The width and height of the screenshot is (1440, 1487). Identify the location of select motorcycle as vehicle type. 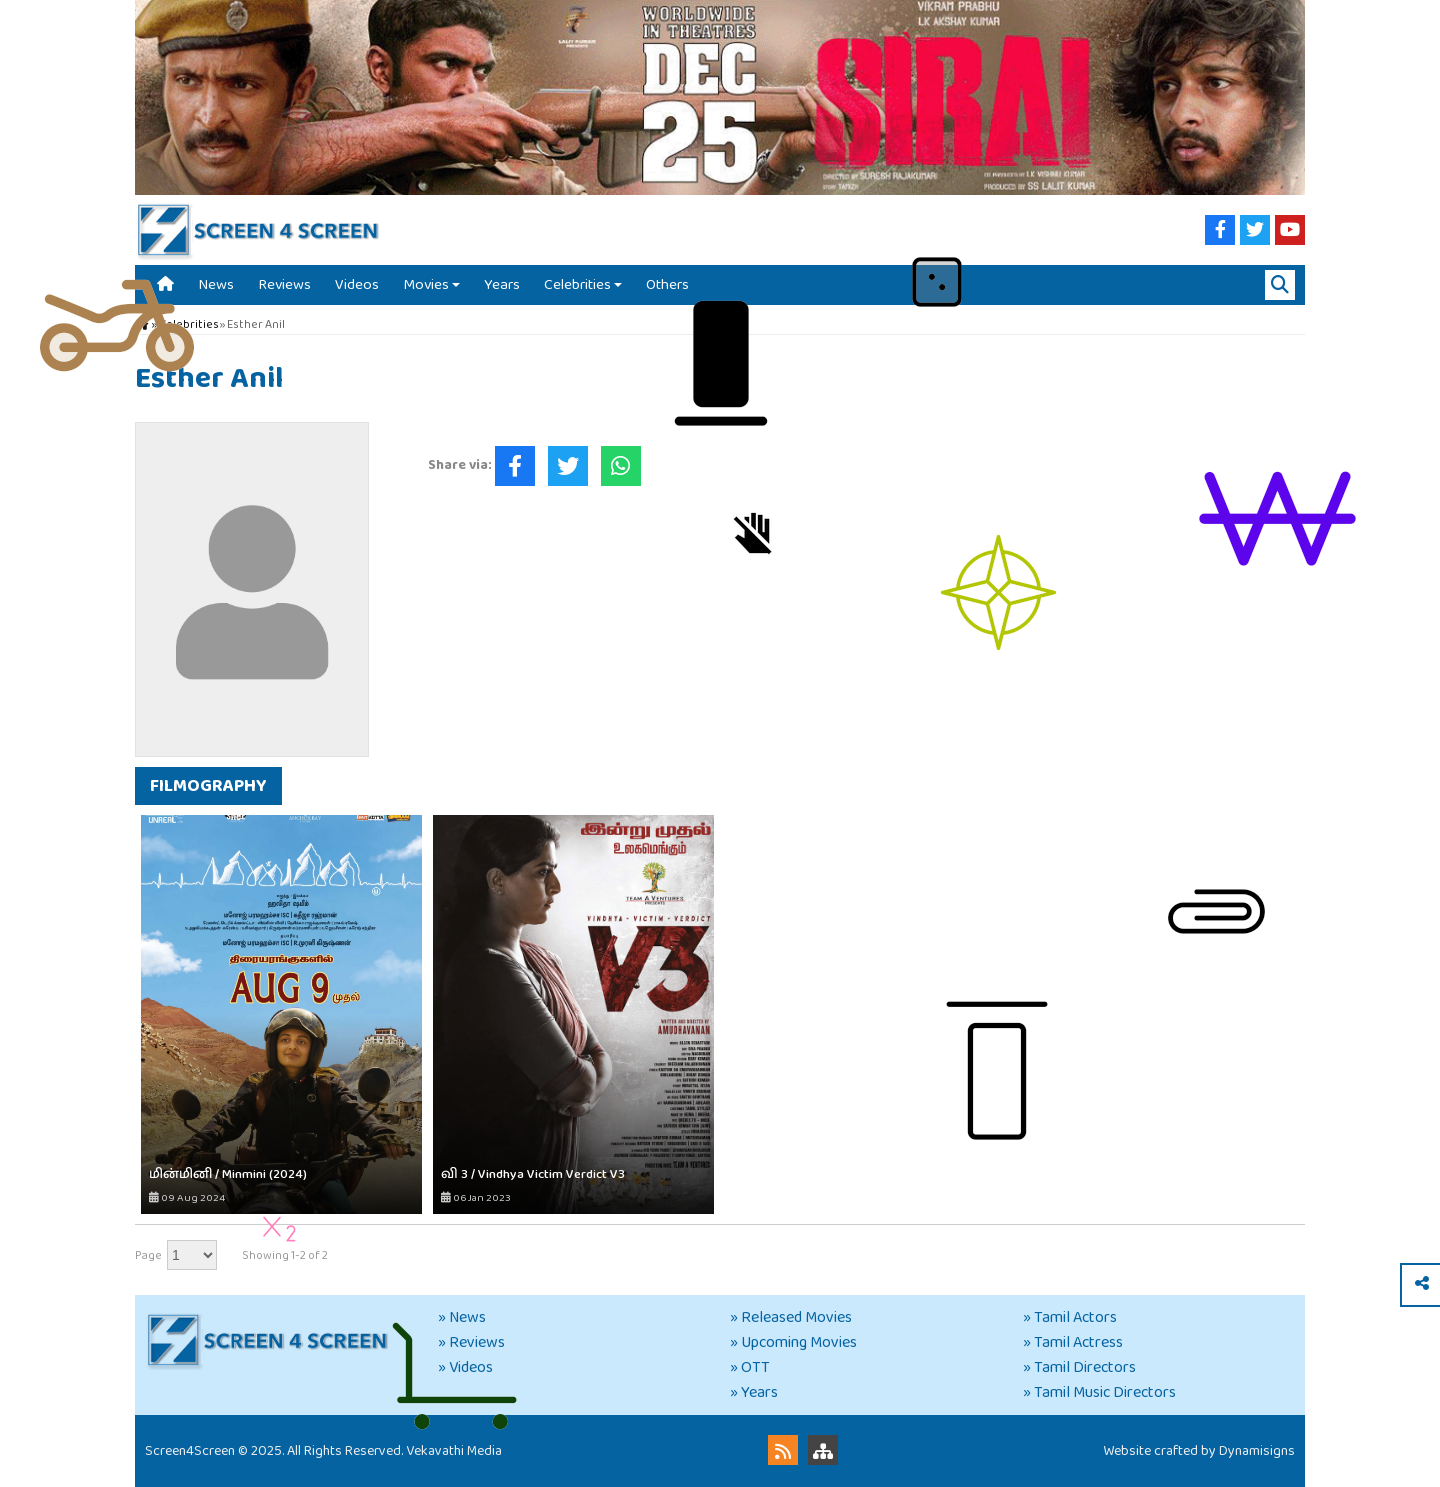
(117, 328).